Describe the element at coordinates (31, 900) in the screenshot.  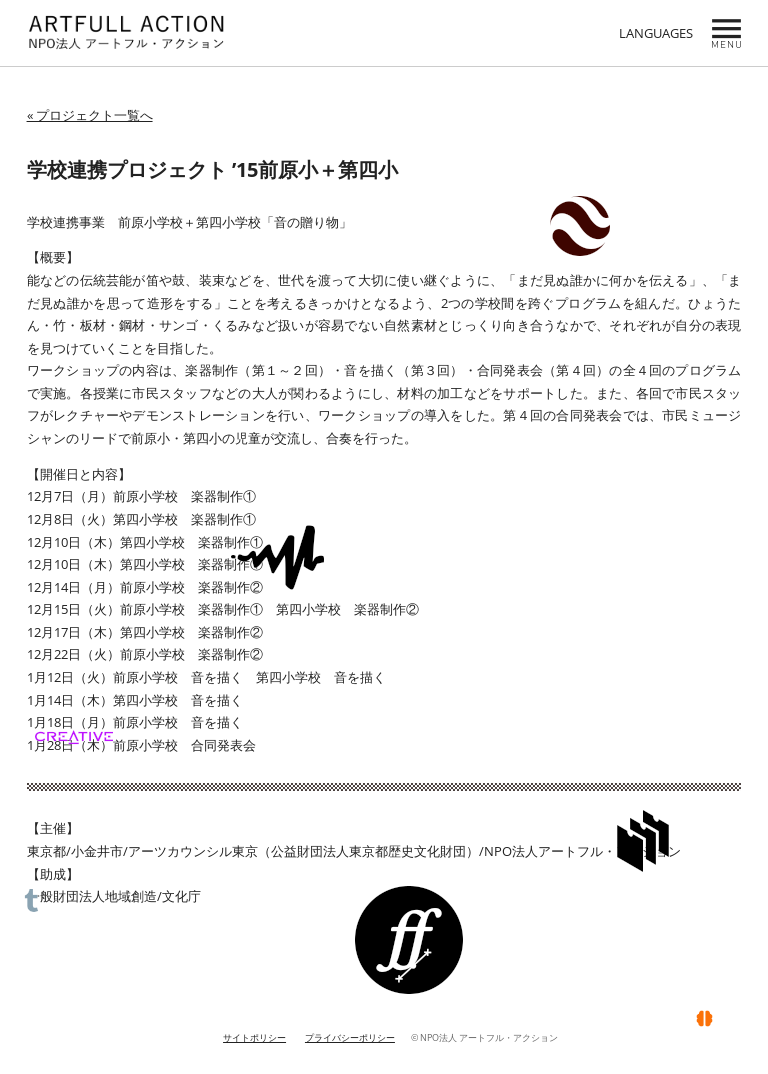
I see `open Tumblr app` at that location.